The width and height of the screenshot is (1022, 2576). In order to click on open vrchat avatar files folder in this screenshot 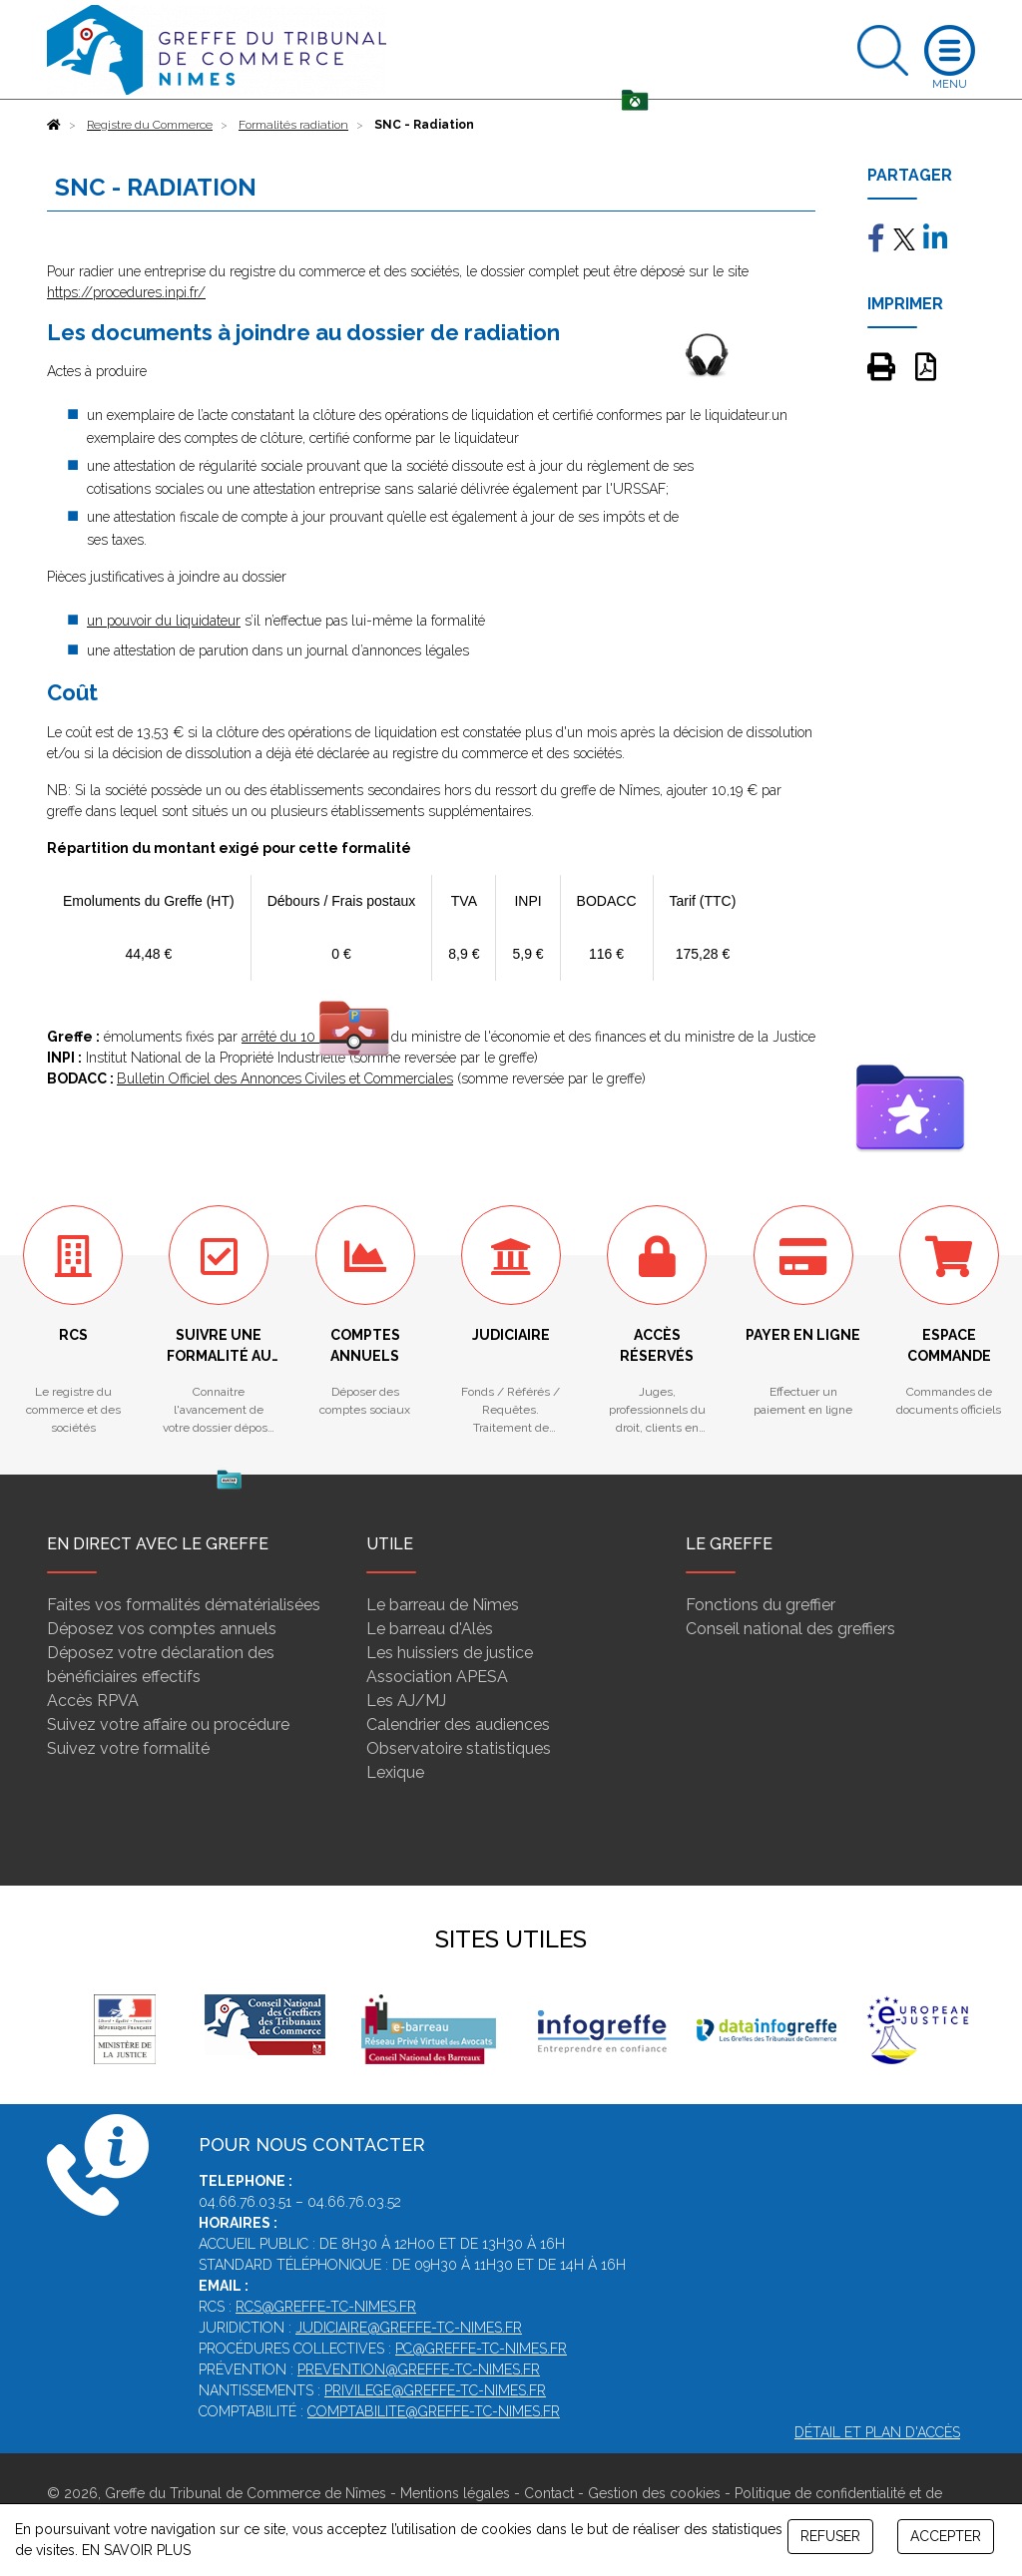, I will do `click(229, 1480)`.